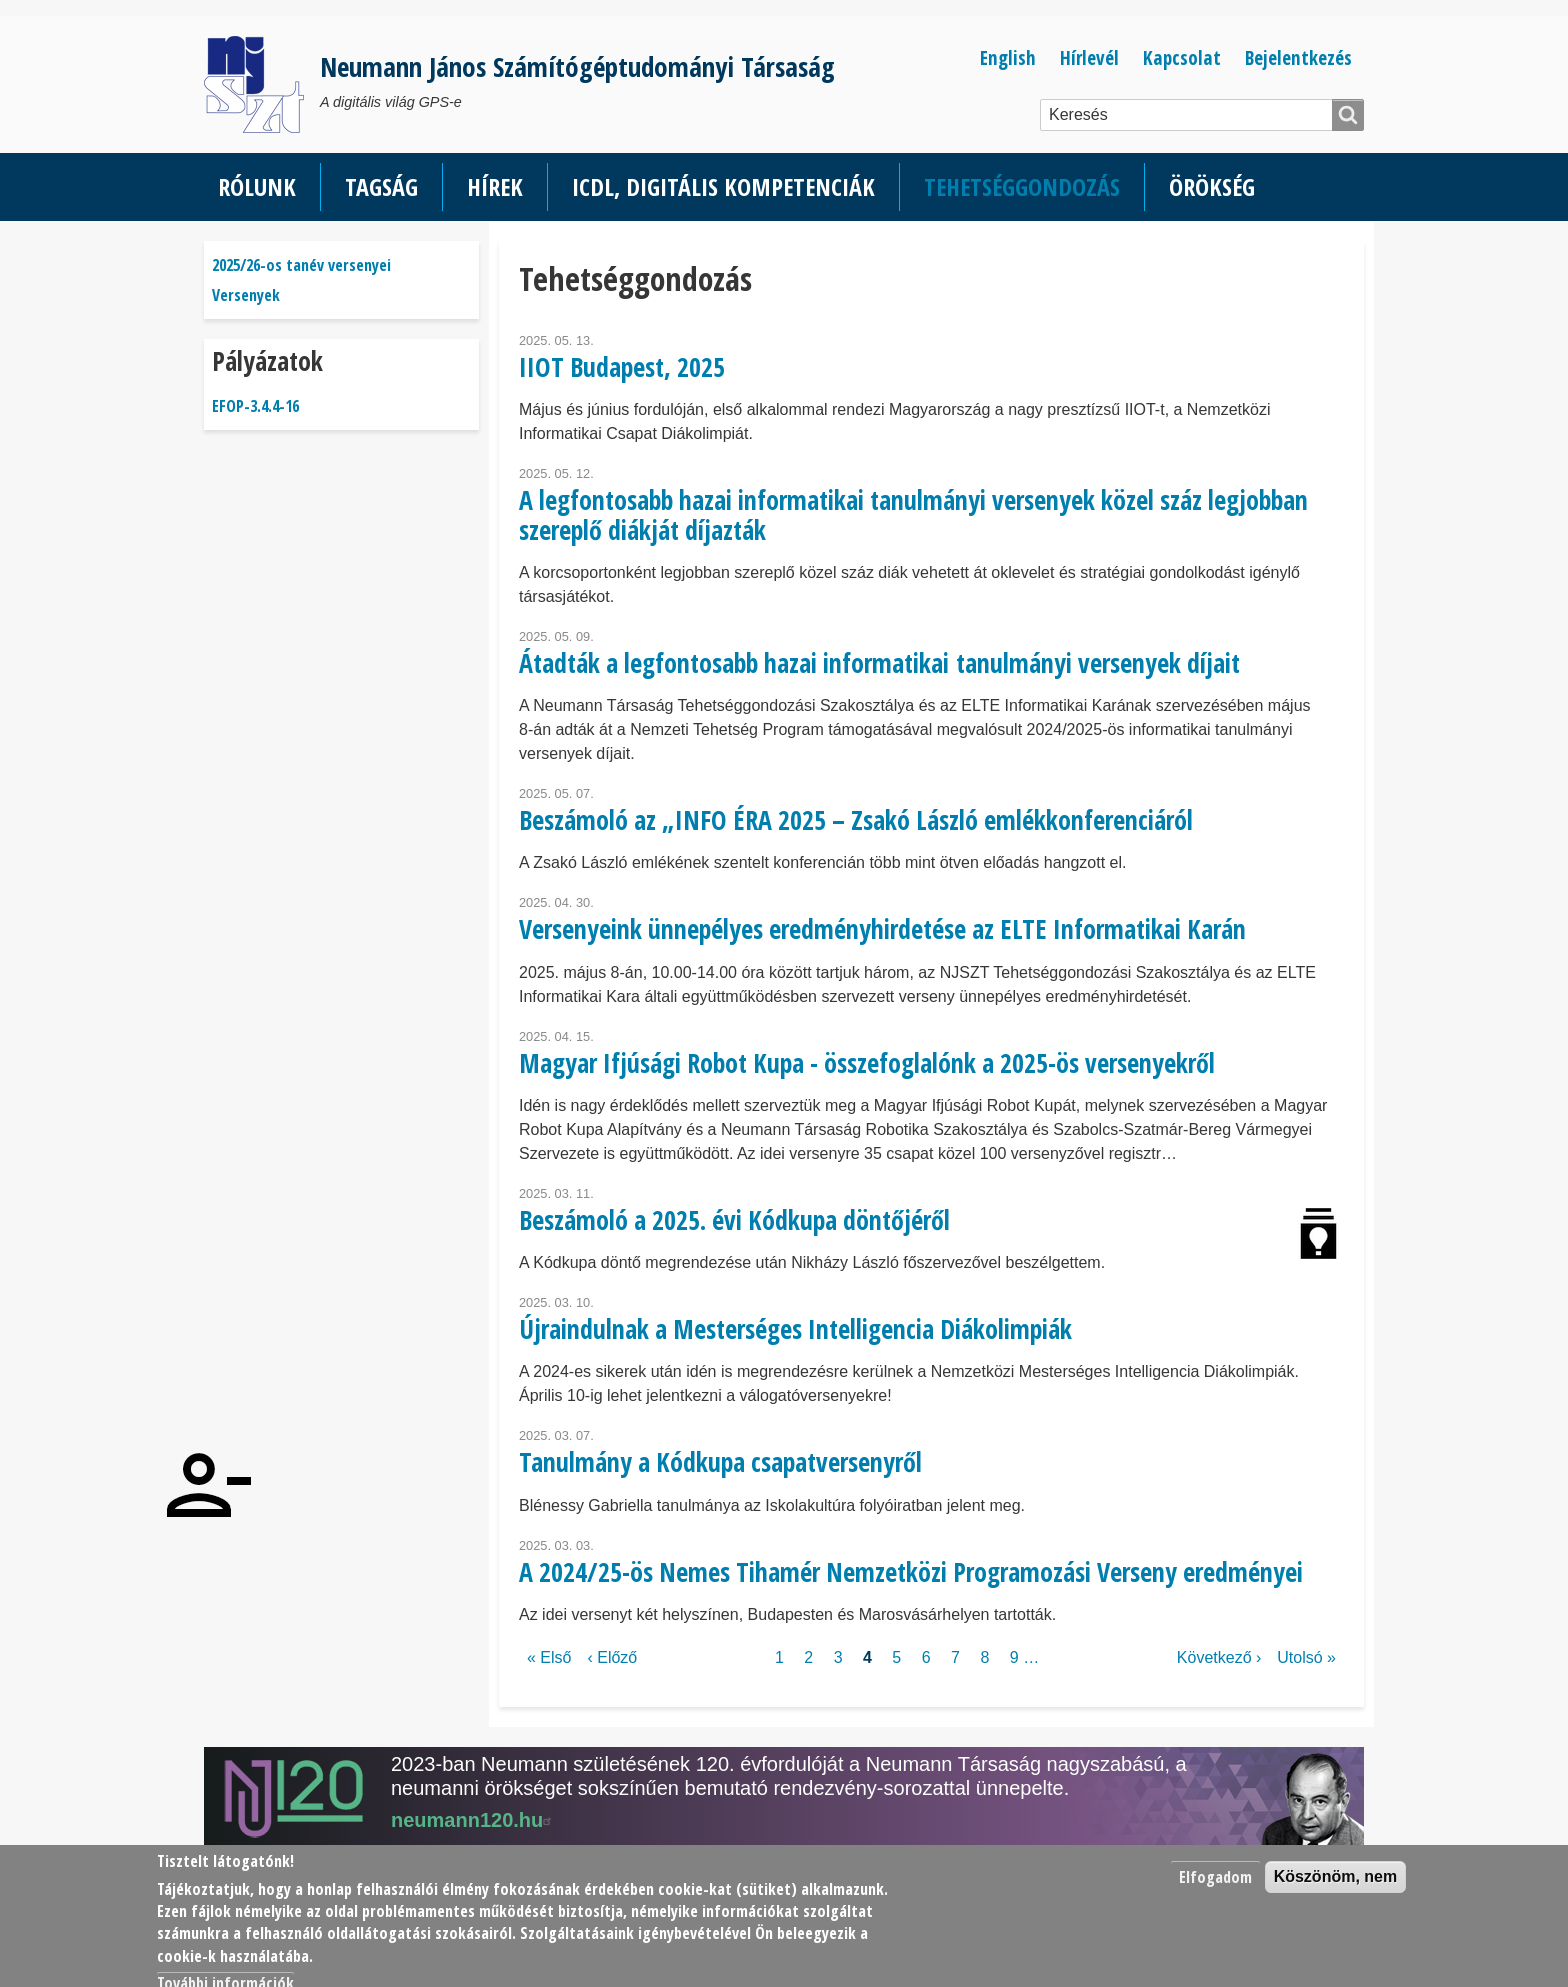  What do you see at coordinates (1318, 1233) in the screenshot?
I see `run batch predictions or bulk AI processing` at bounding box center [1318, 1233].